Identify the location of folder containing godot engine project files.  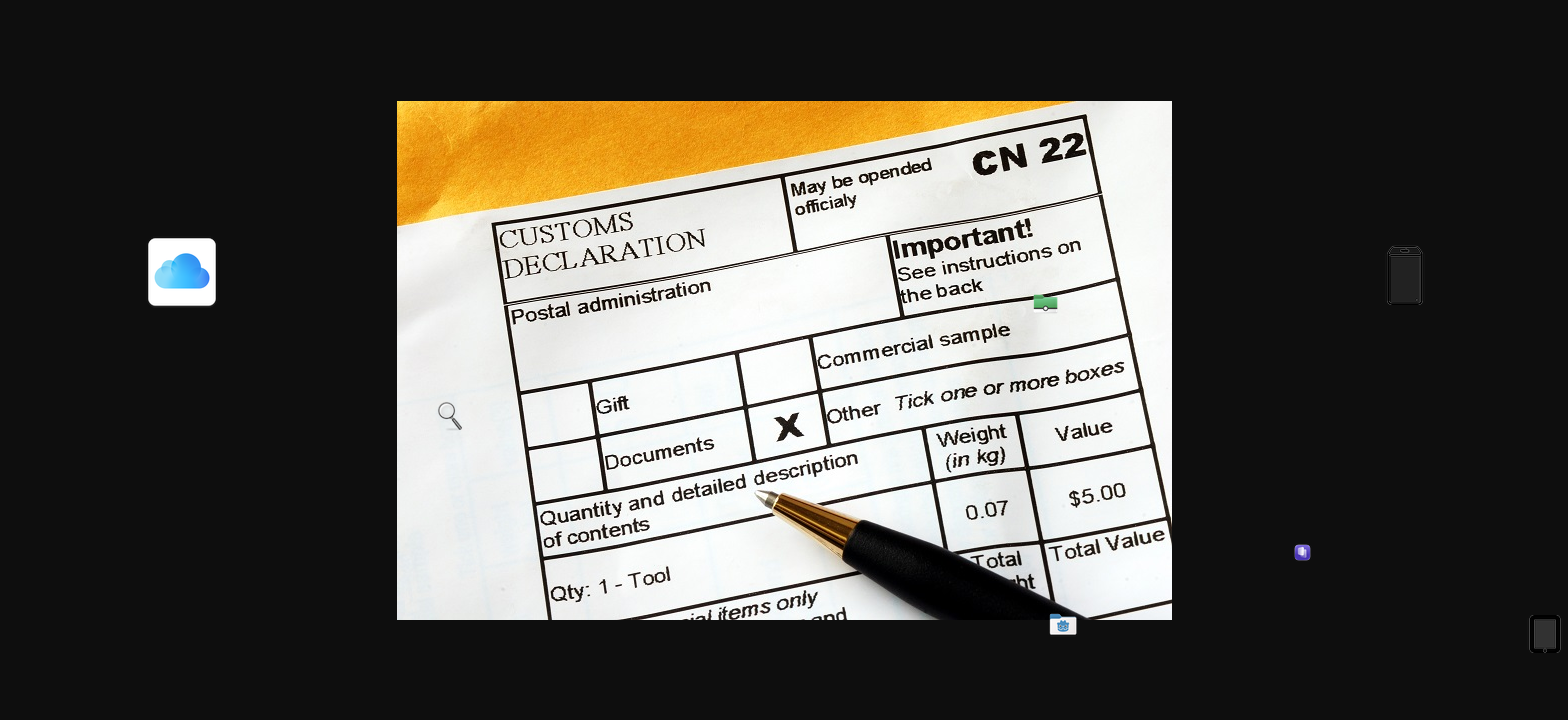
(1063, 625).